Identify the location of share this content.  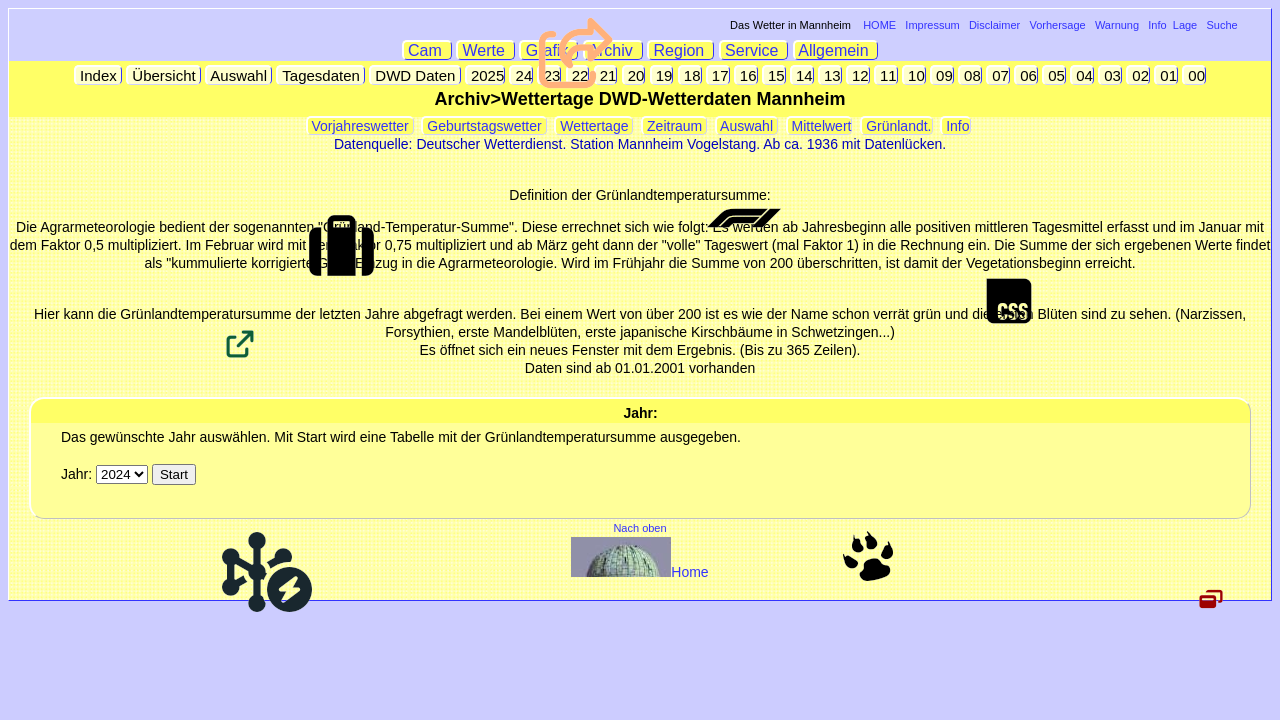
(574, 53).